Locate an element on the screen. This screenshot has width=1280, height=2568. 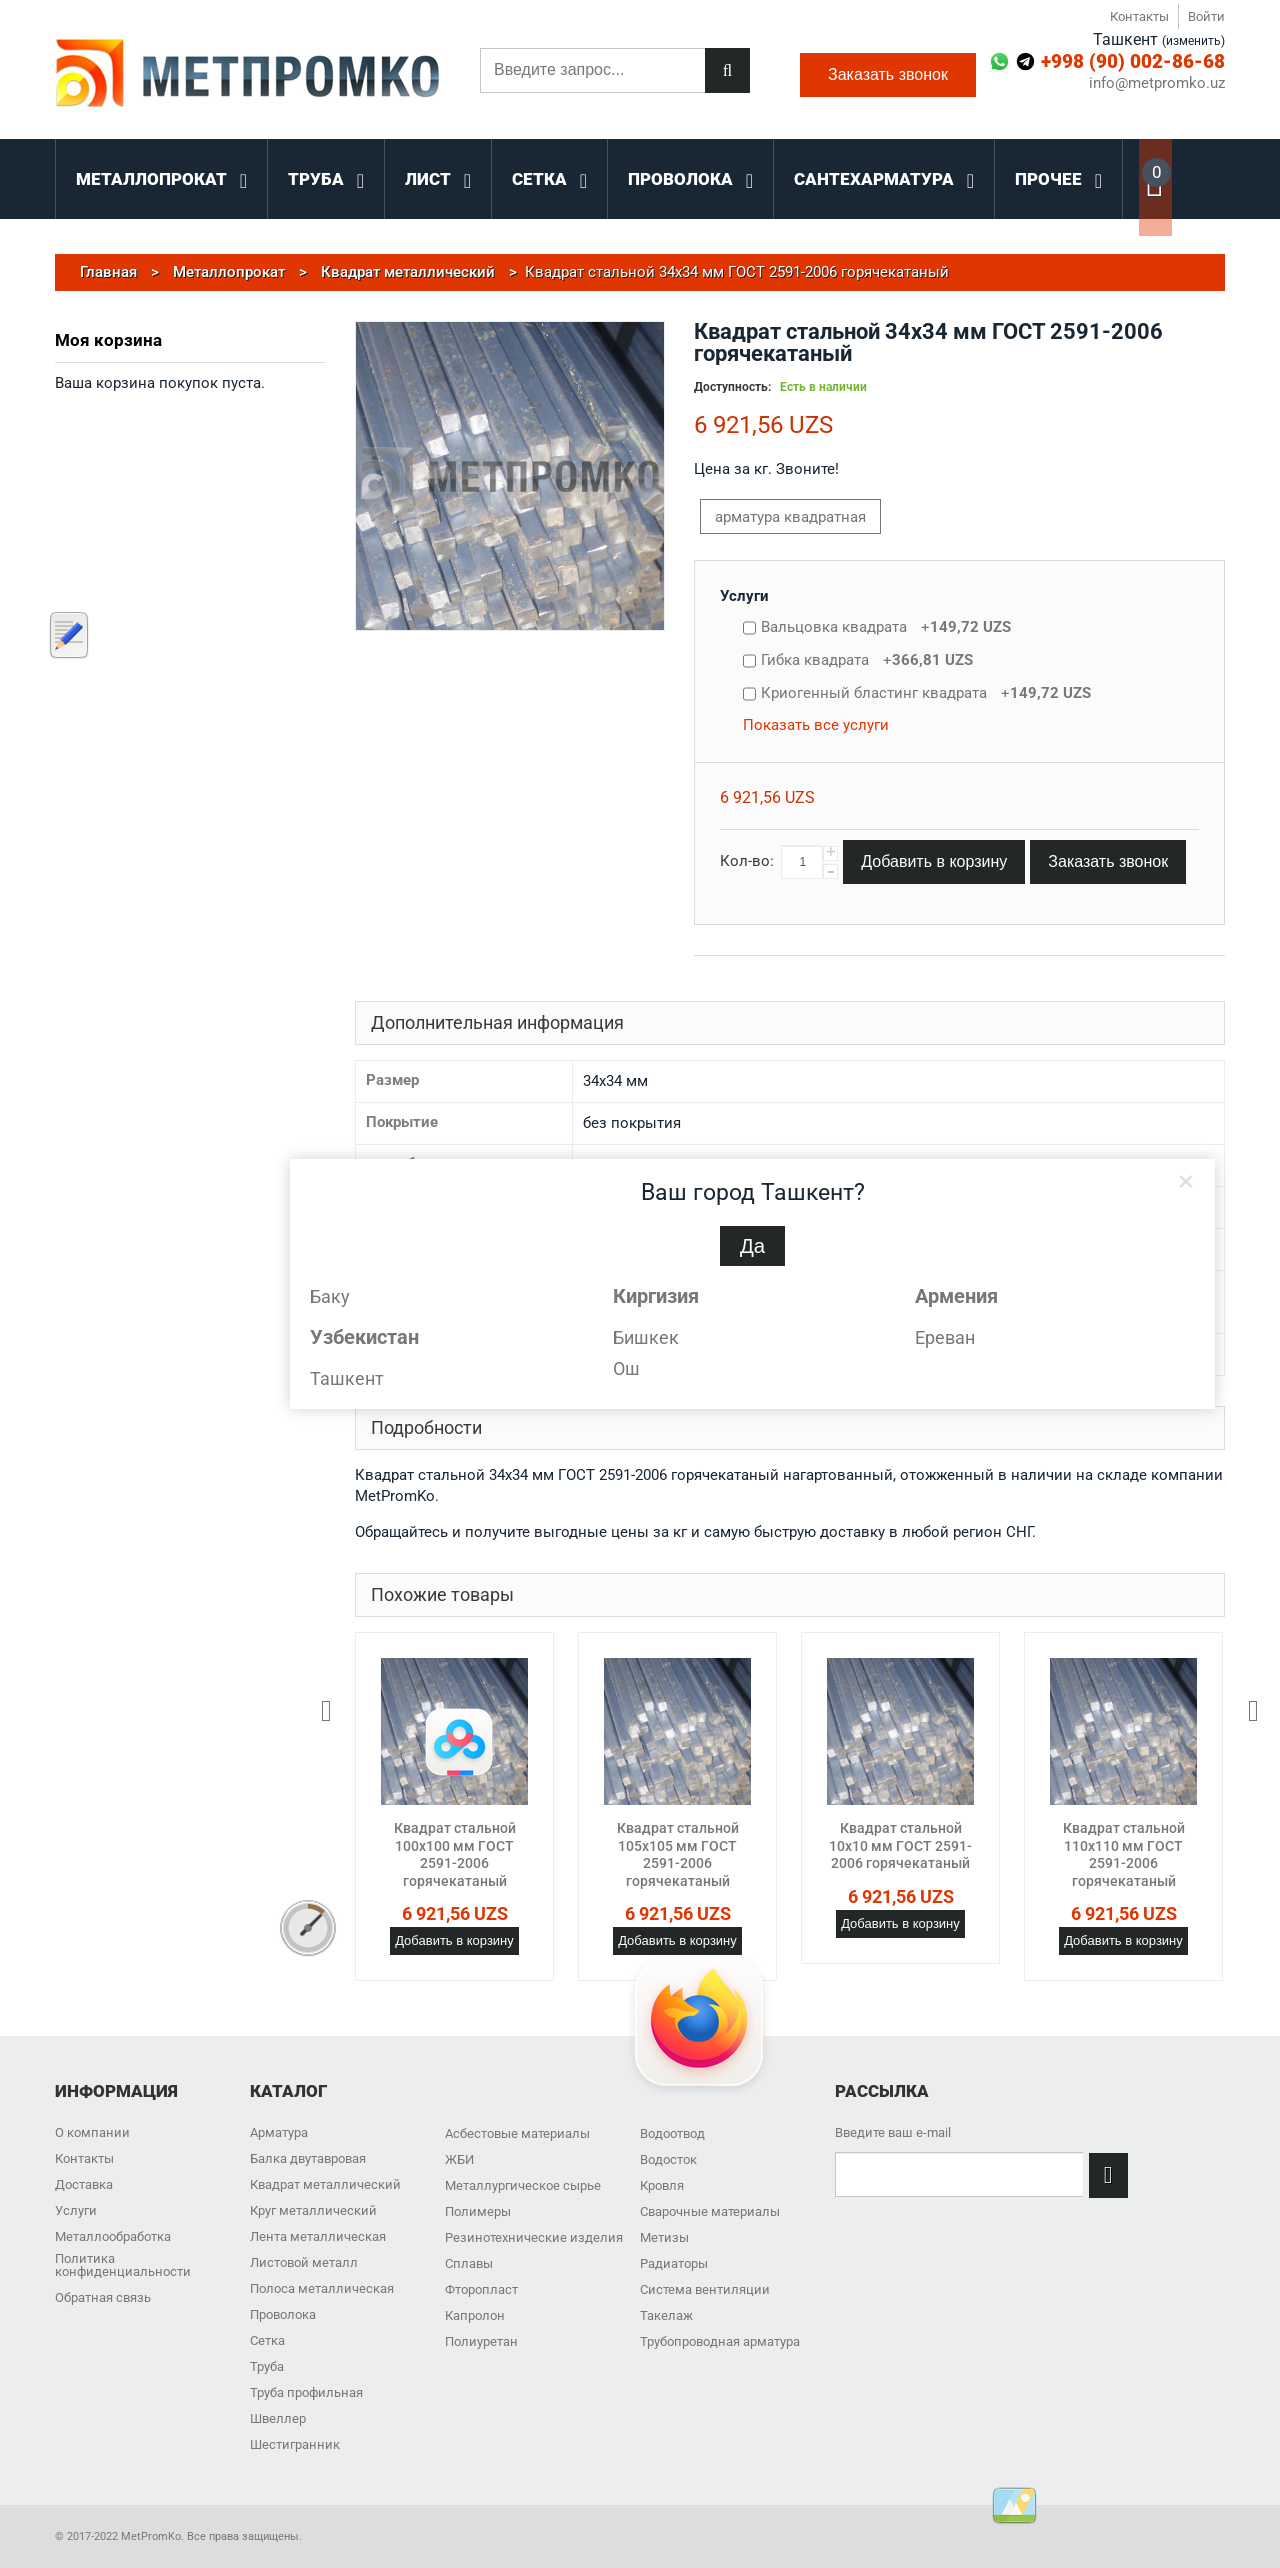
open the text editor application is located at coordinates (69, 635).